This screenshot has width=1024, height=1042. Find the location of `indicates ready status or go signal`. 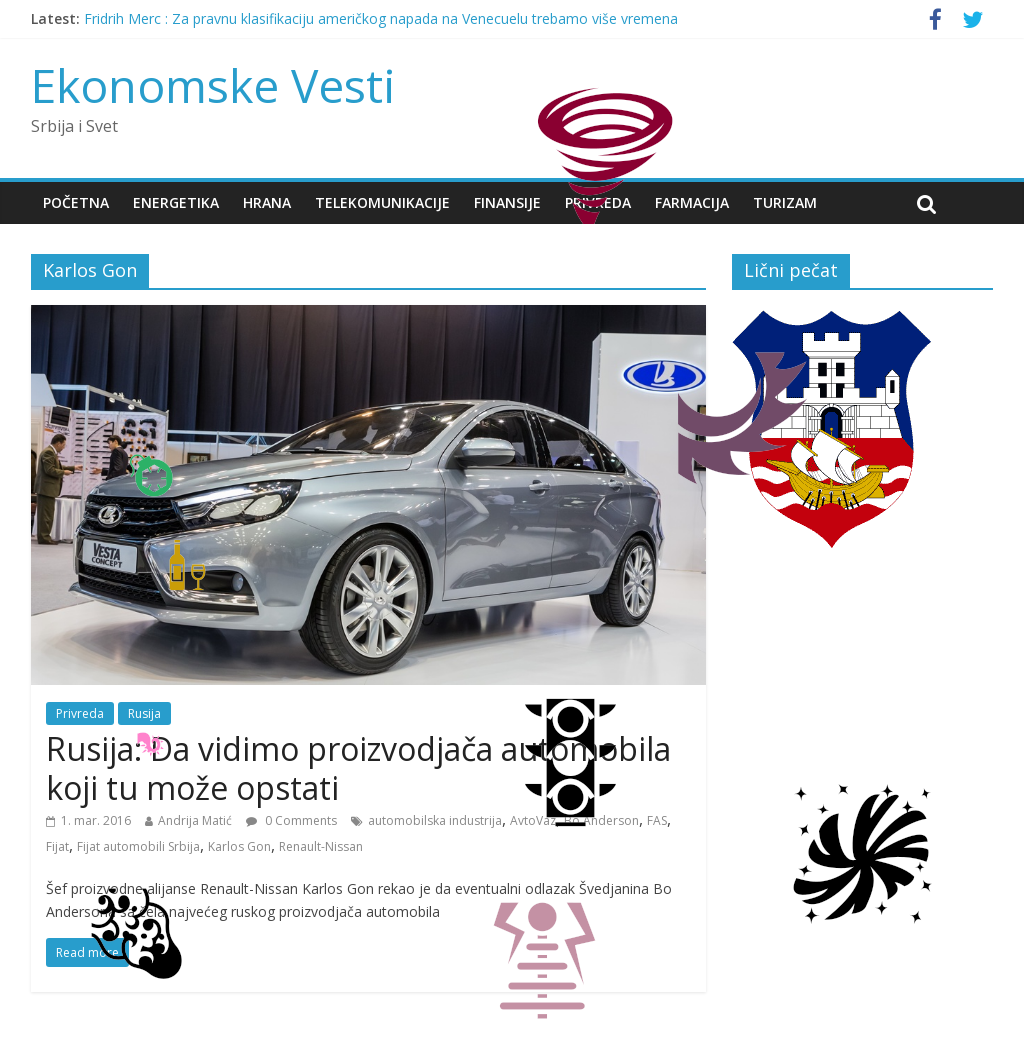

indicates ready status or go signal is located at coordinates (570, 762).